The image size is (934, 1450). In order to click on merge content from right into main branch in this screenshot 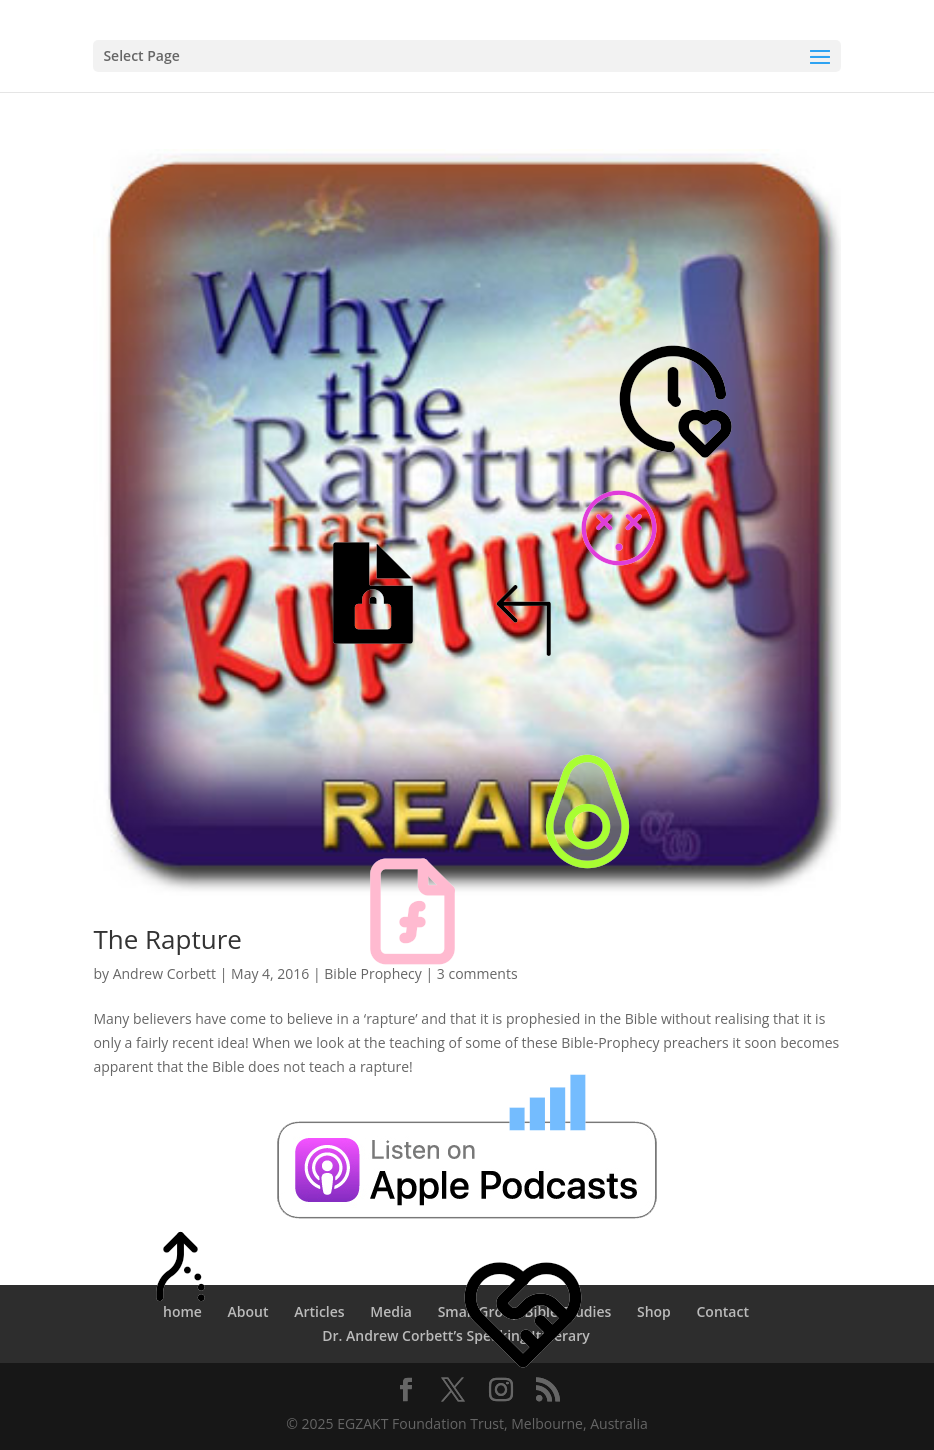, I will do `click(180, 1266)`.